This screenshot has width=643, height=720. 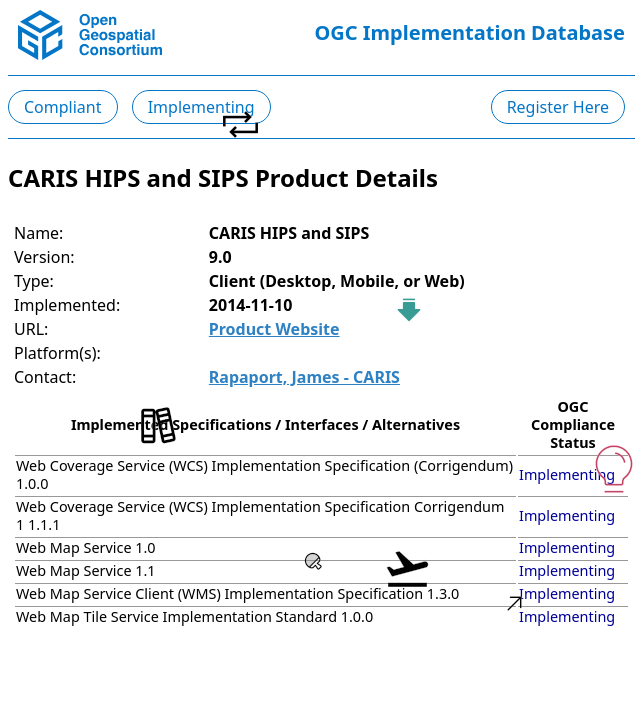 What do you see at coordinates (614, 469) in the screenshot?
I see `view tips or helpful suggestions` at bounding box center [614, 469].